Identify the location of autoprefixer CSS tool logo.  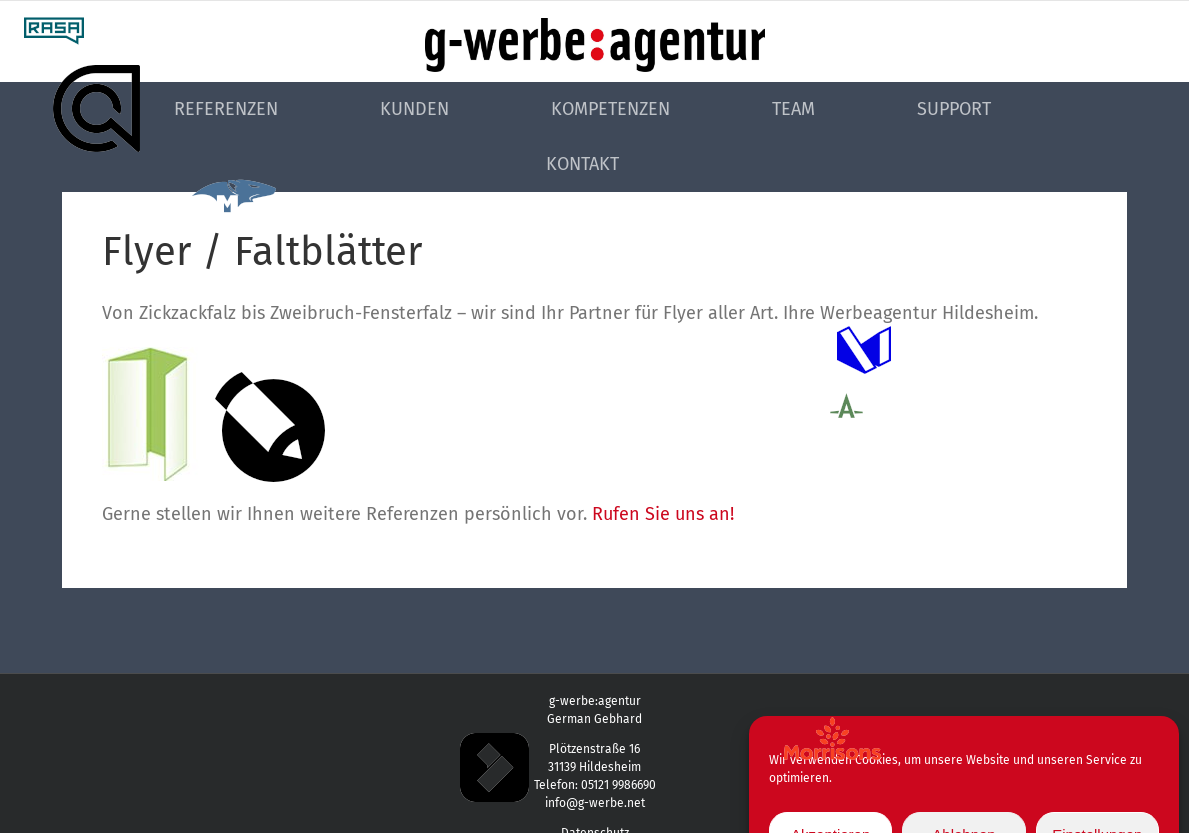
(846, 405).